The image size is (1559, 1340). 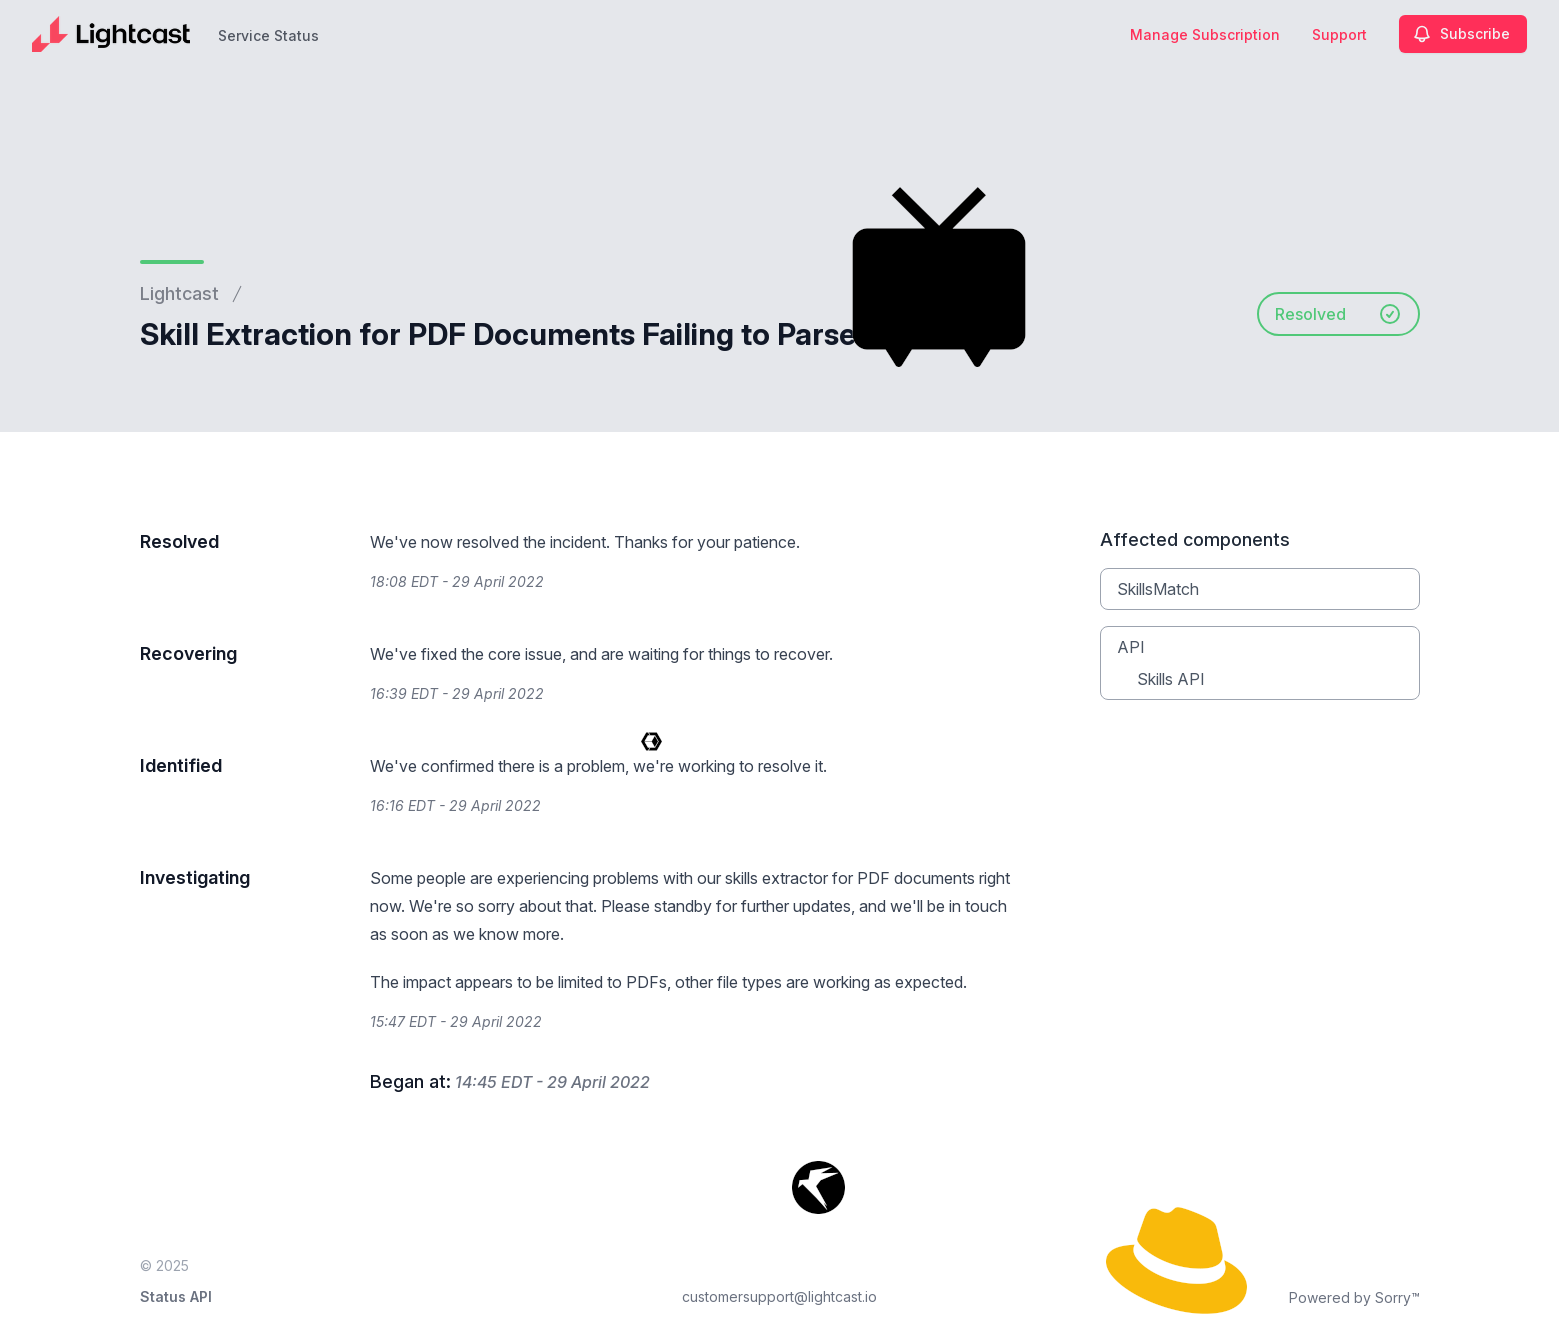 I want to click on open3d library or application, so click(x=651, y=741).